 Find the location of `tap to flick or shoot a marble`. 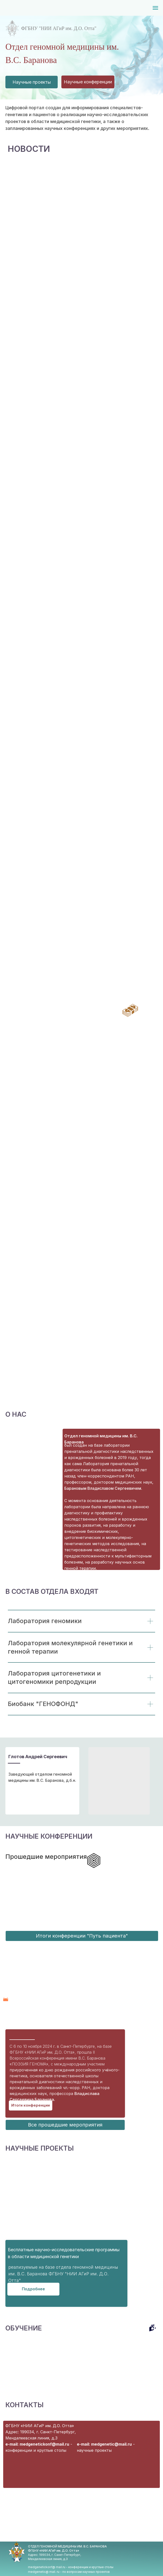

tap to flick or shoot a marble is located at coordinates (153, 2328).